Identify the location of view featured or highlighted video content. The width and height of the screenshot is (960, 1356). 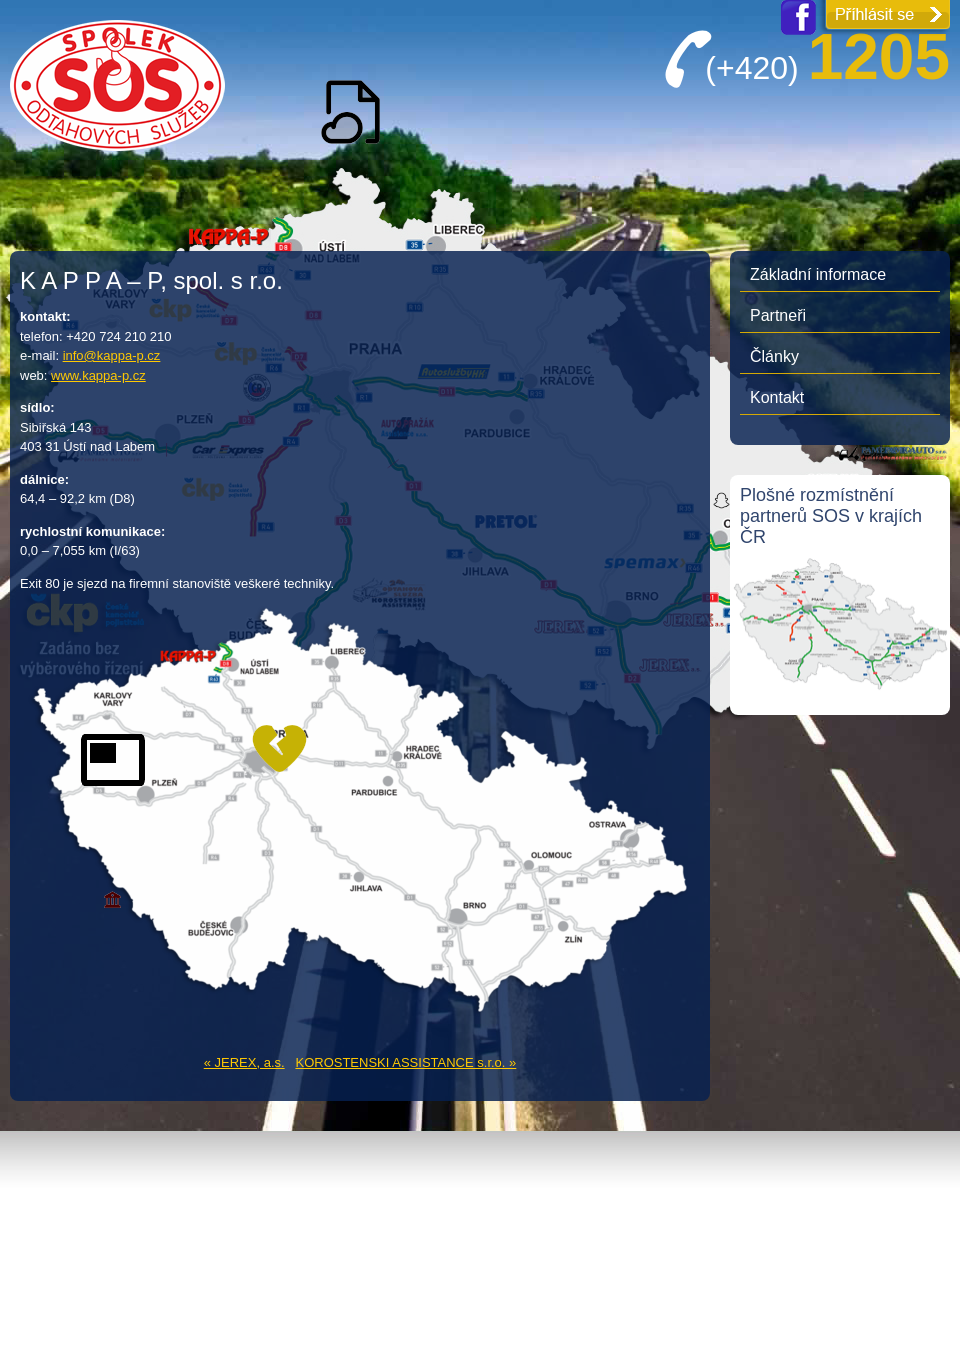
(113, 760).